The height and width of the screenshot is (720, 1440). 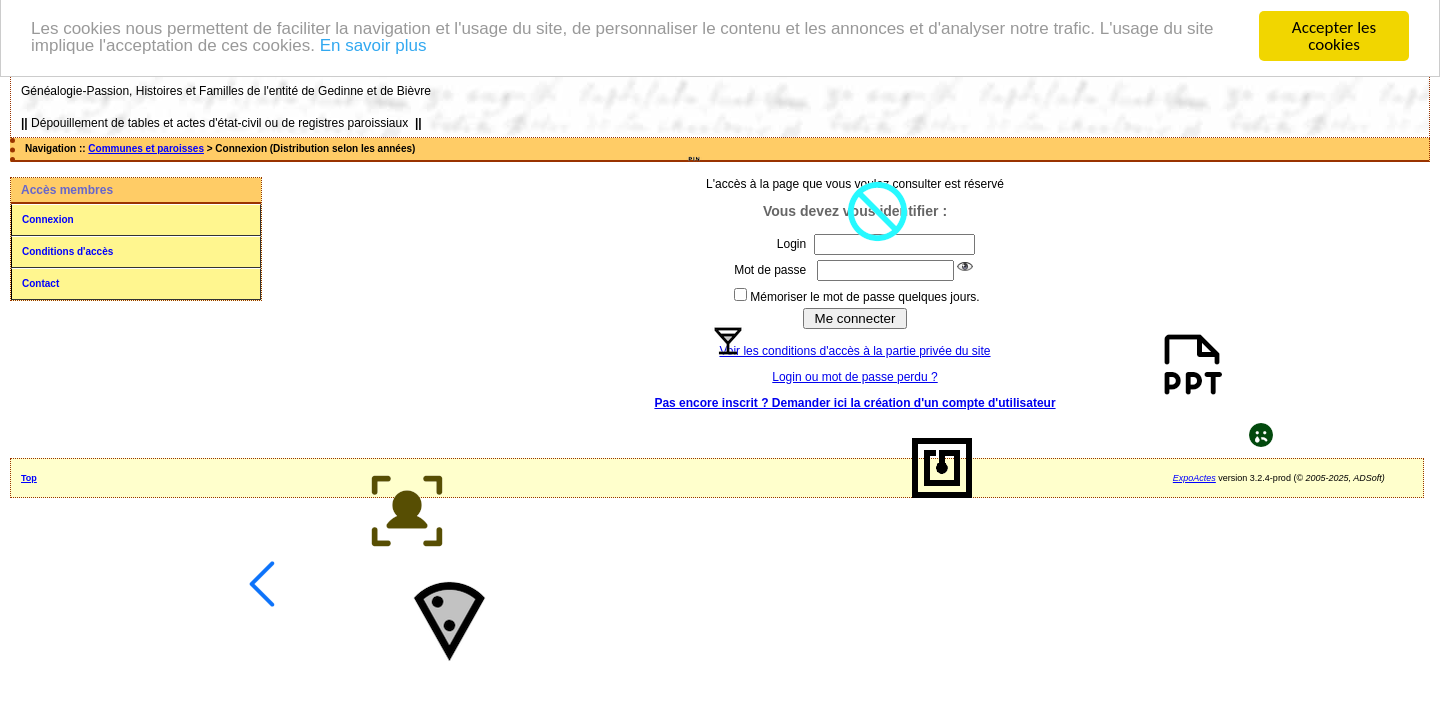 I want to click on indicates an error or failed action, so click(x=1261, y=435).